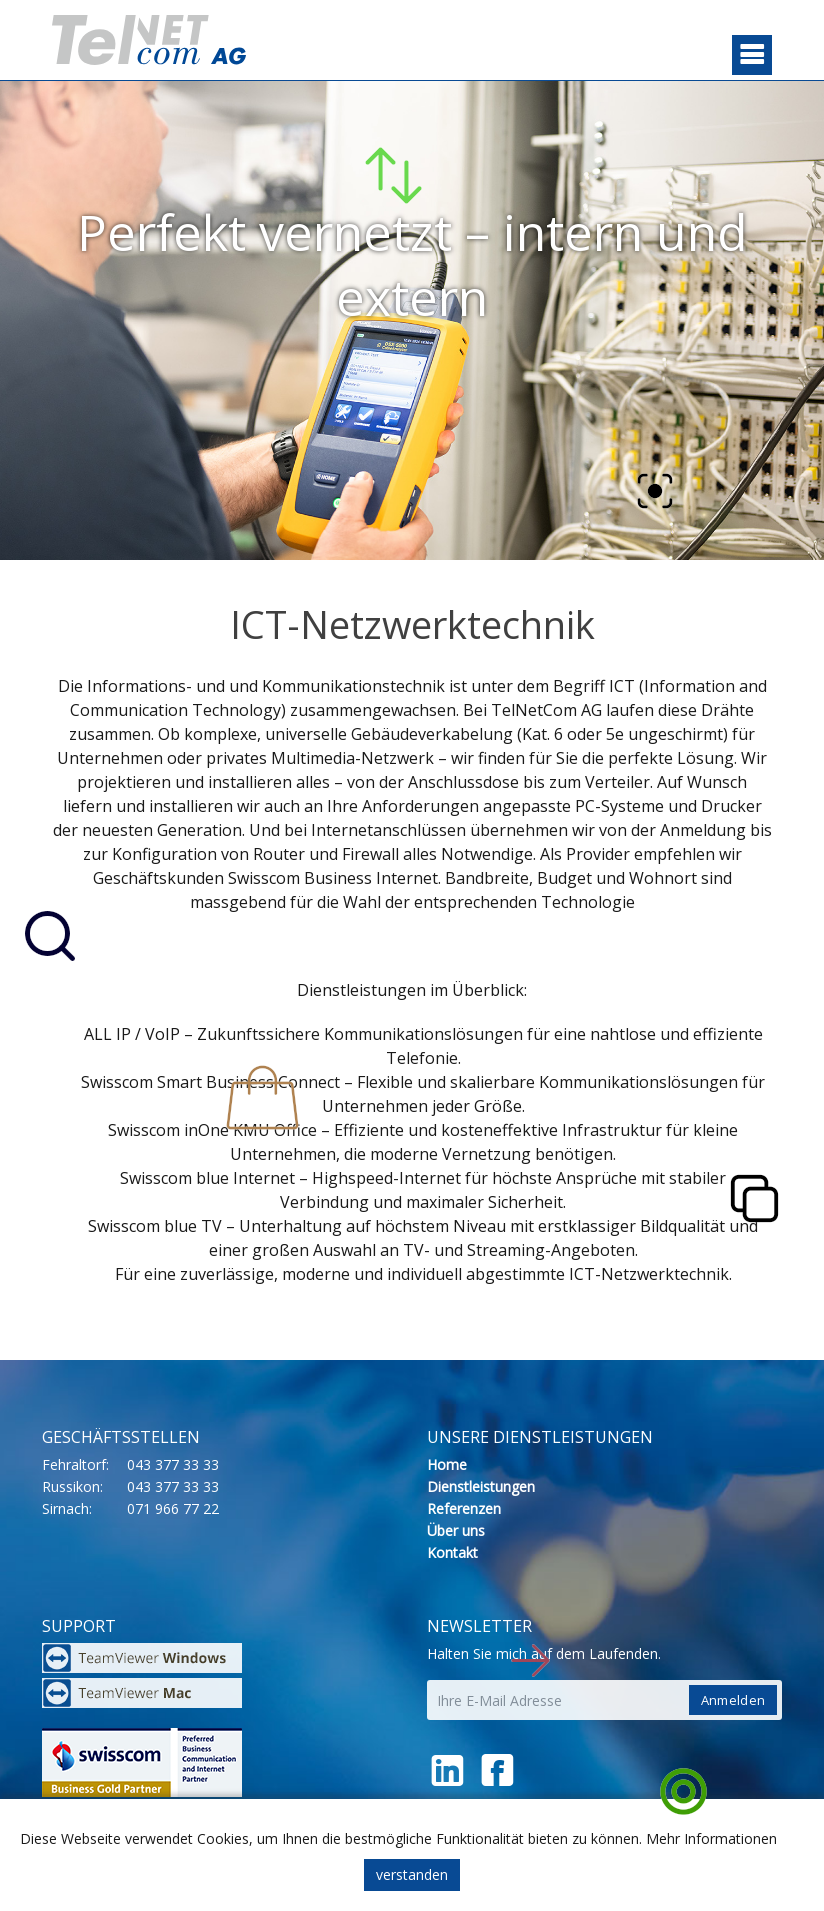  What do you see at coordinates (655, 491) in the screenshot?
I see `activate camera focus or targeting mode` at bounding box center [655, 491].